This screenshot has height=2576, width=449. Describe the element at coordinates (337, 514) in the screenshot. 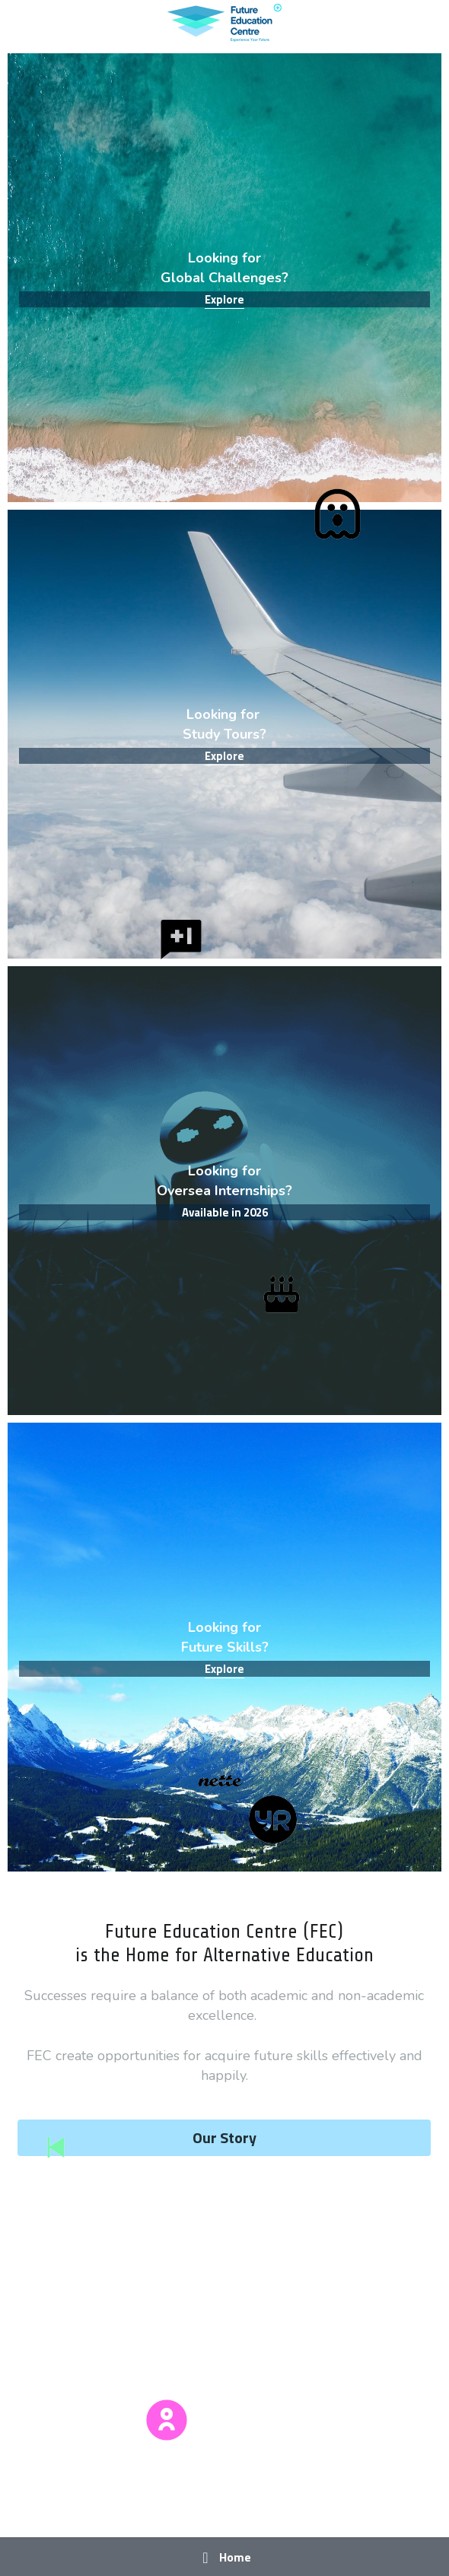

I see `toggle ghost mode or anonymous browsing` at that location.